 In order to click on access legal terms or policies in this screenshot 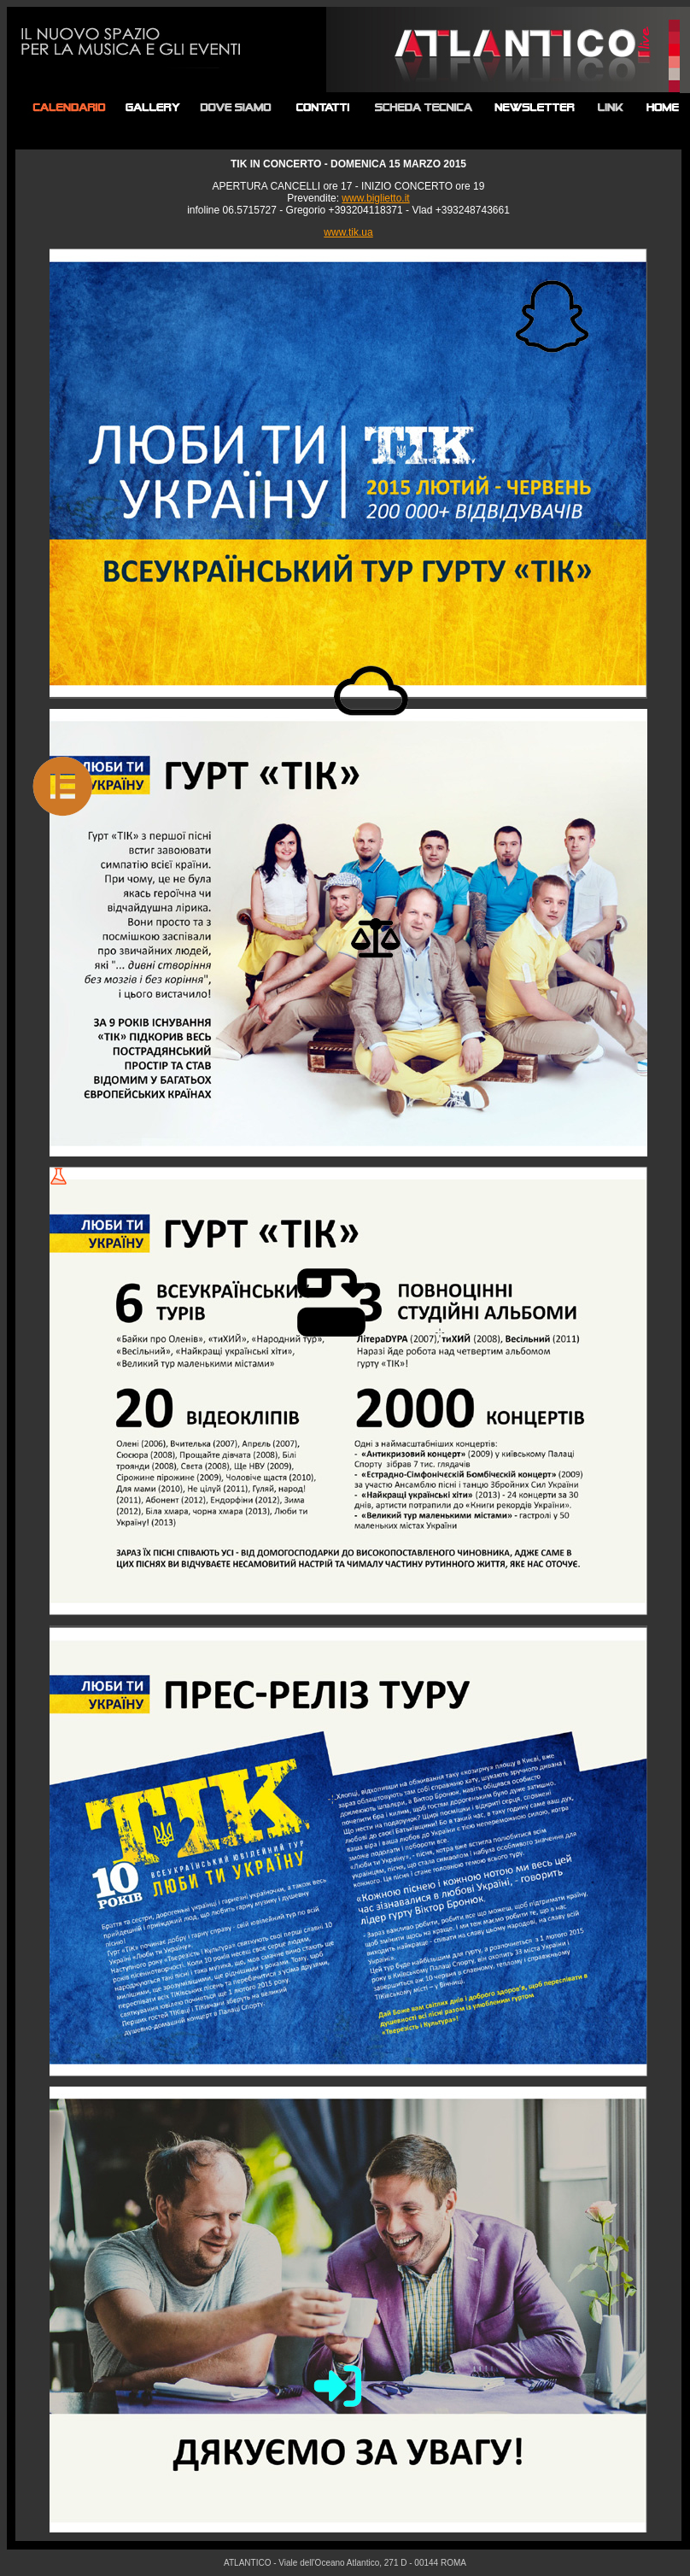, I will do `click(376, 938)`.